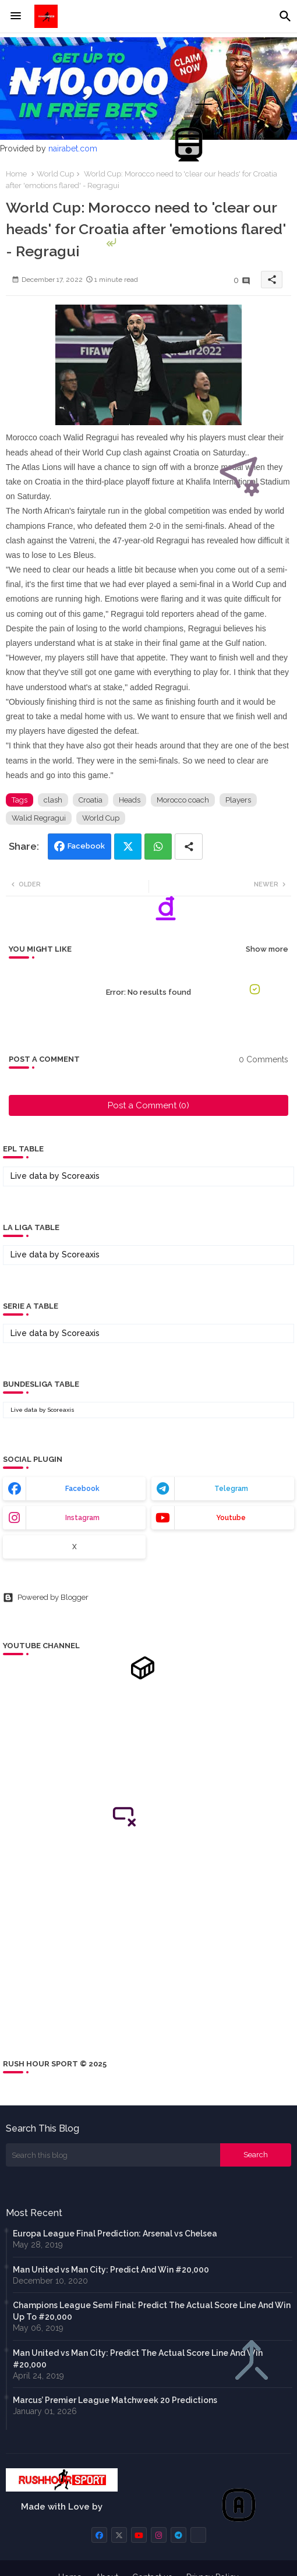 The image size is (297, 2576). Describe the element at coordinates (254, 989) in the screenshot. I see `mark task as complete` at that location.